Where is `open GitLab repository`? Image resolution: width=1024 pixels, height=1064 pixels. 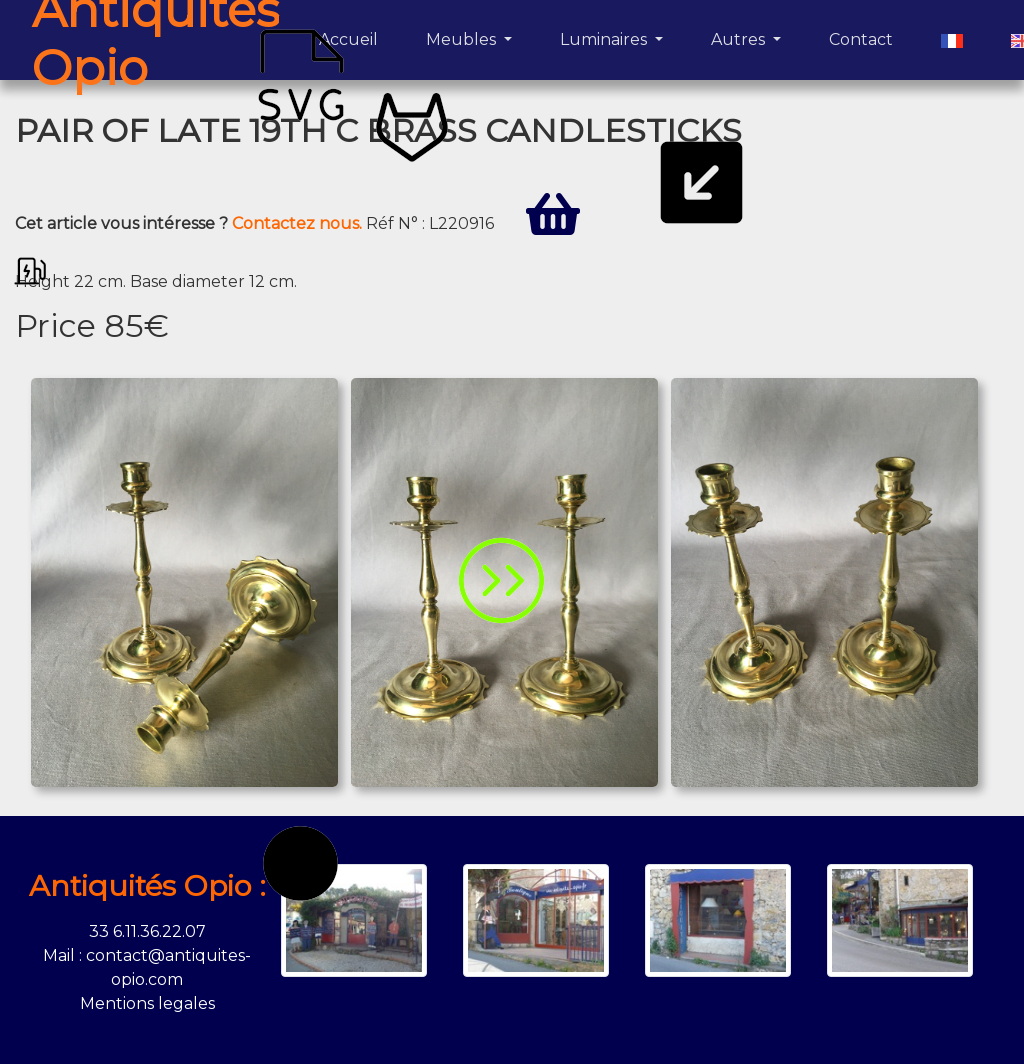 open GitLab repository is located at coordinates (412, 126).